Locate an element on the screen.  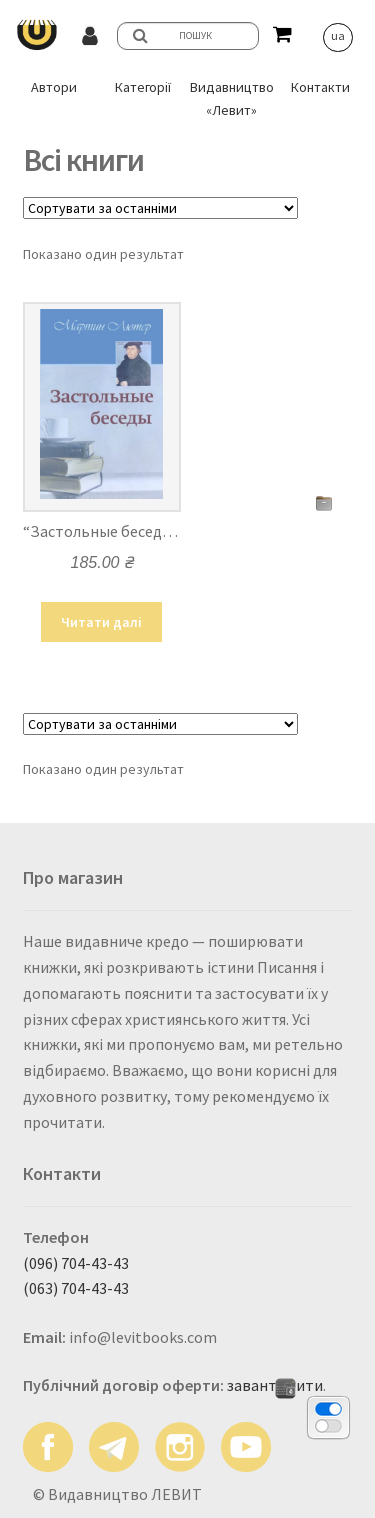
open tecla on-screen keyboard app is located at coordinates (285, 1388).